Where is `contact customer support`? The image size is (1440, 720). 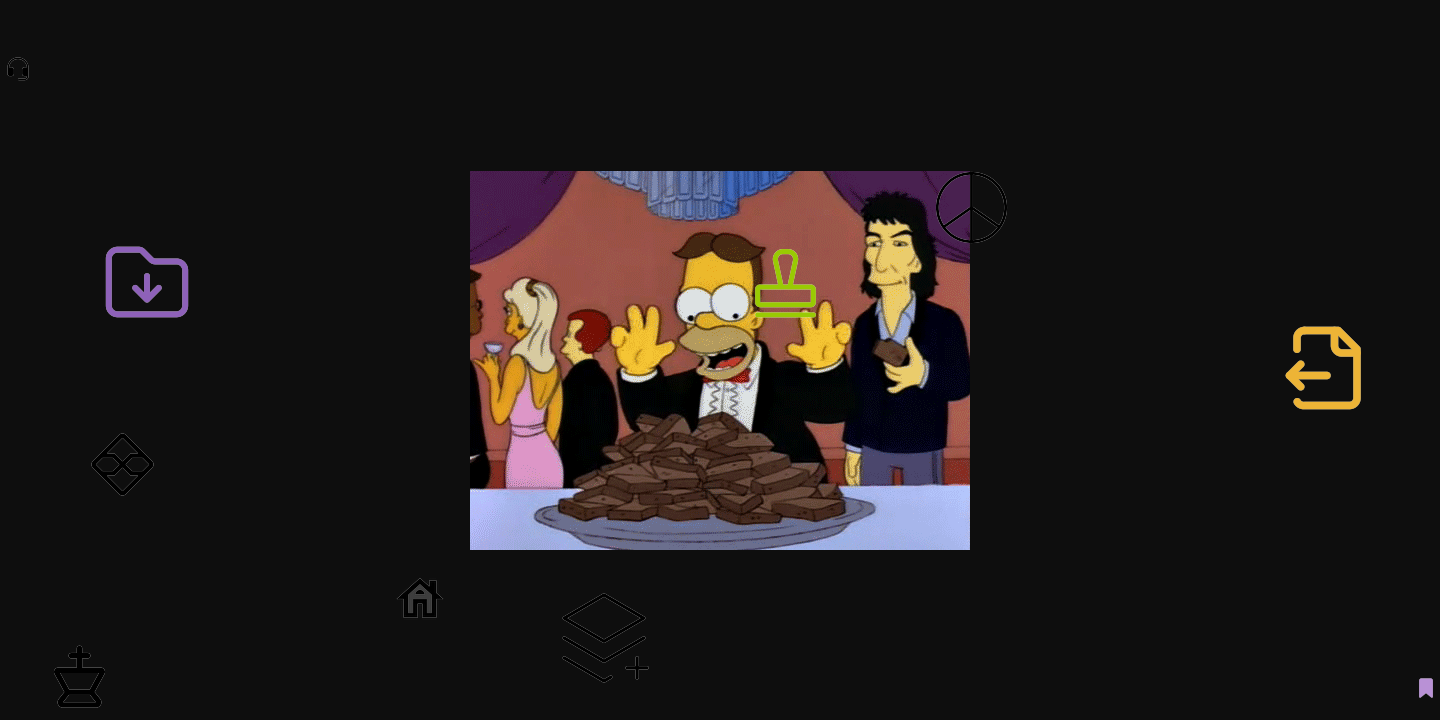 contact customer support is located at coordinates (18, 68).